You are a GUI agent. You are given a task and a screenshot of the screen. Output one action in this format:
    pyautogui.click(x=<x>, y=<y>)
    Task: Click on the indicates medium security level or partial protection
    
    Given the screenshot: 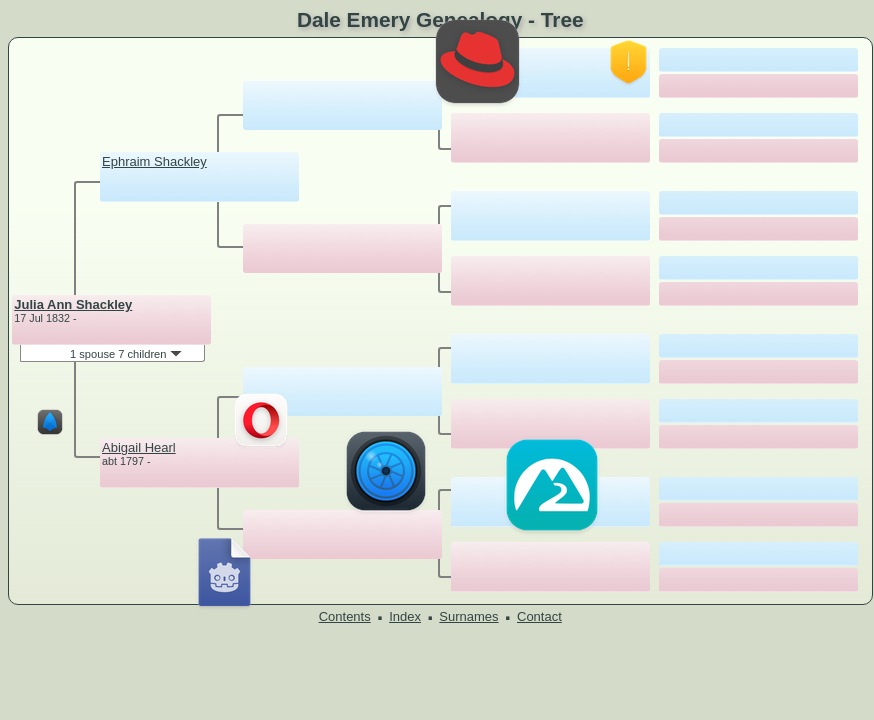 What is the action you would take?
    pyautogui.click(x=628, y=63)
    